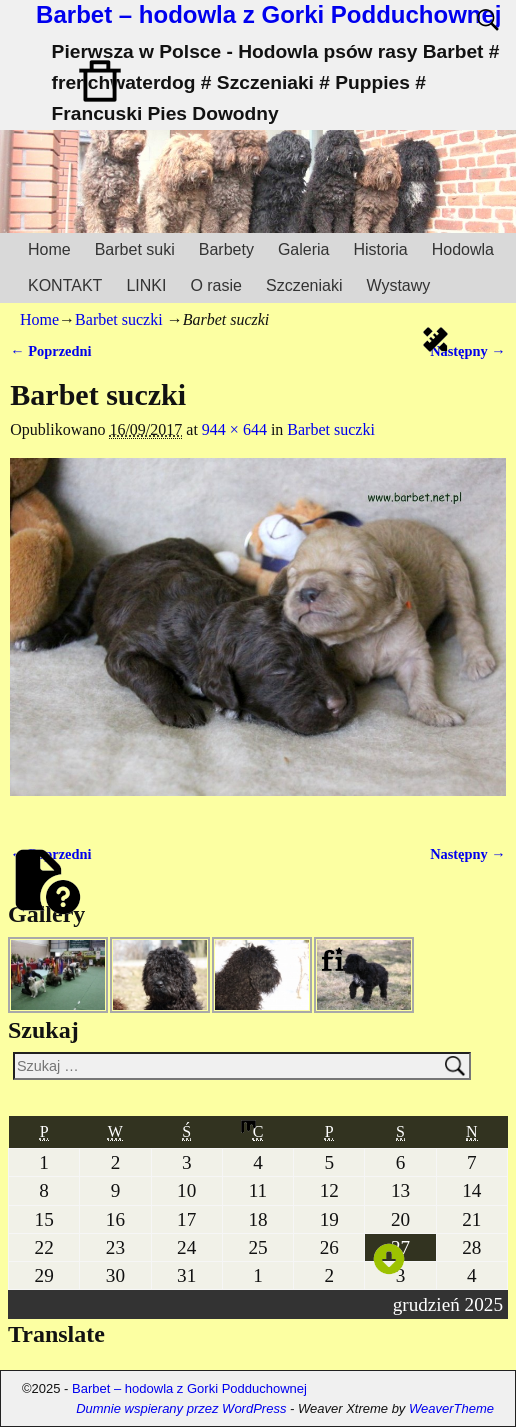  I want to click on access design tools, so click(435, 339).